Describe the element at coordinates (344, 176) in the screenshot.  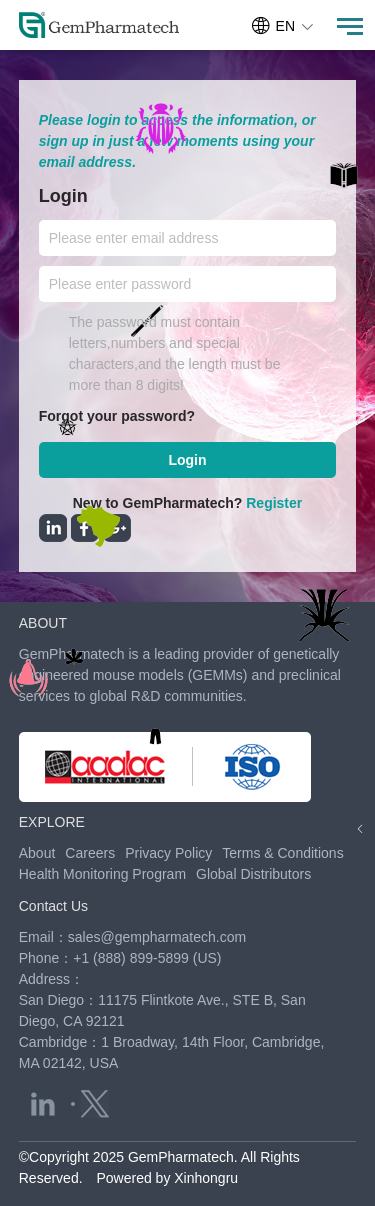
I see `open a book or reading material` at that location.